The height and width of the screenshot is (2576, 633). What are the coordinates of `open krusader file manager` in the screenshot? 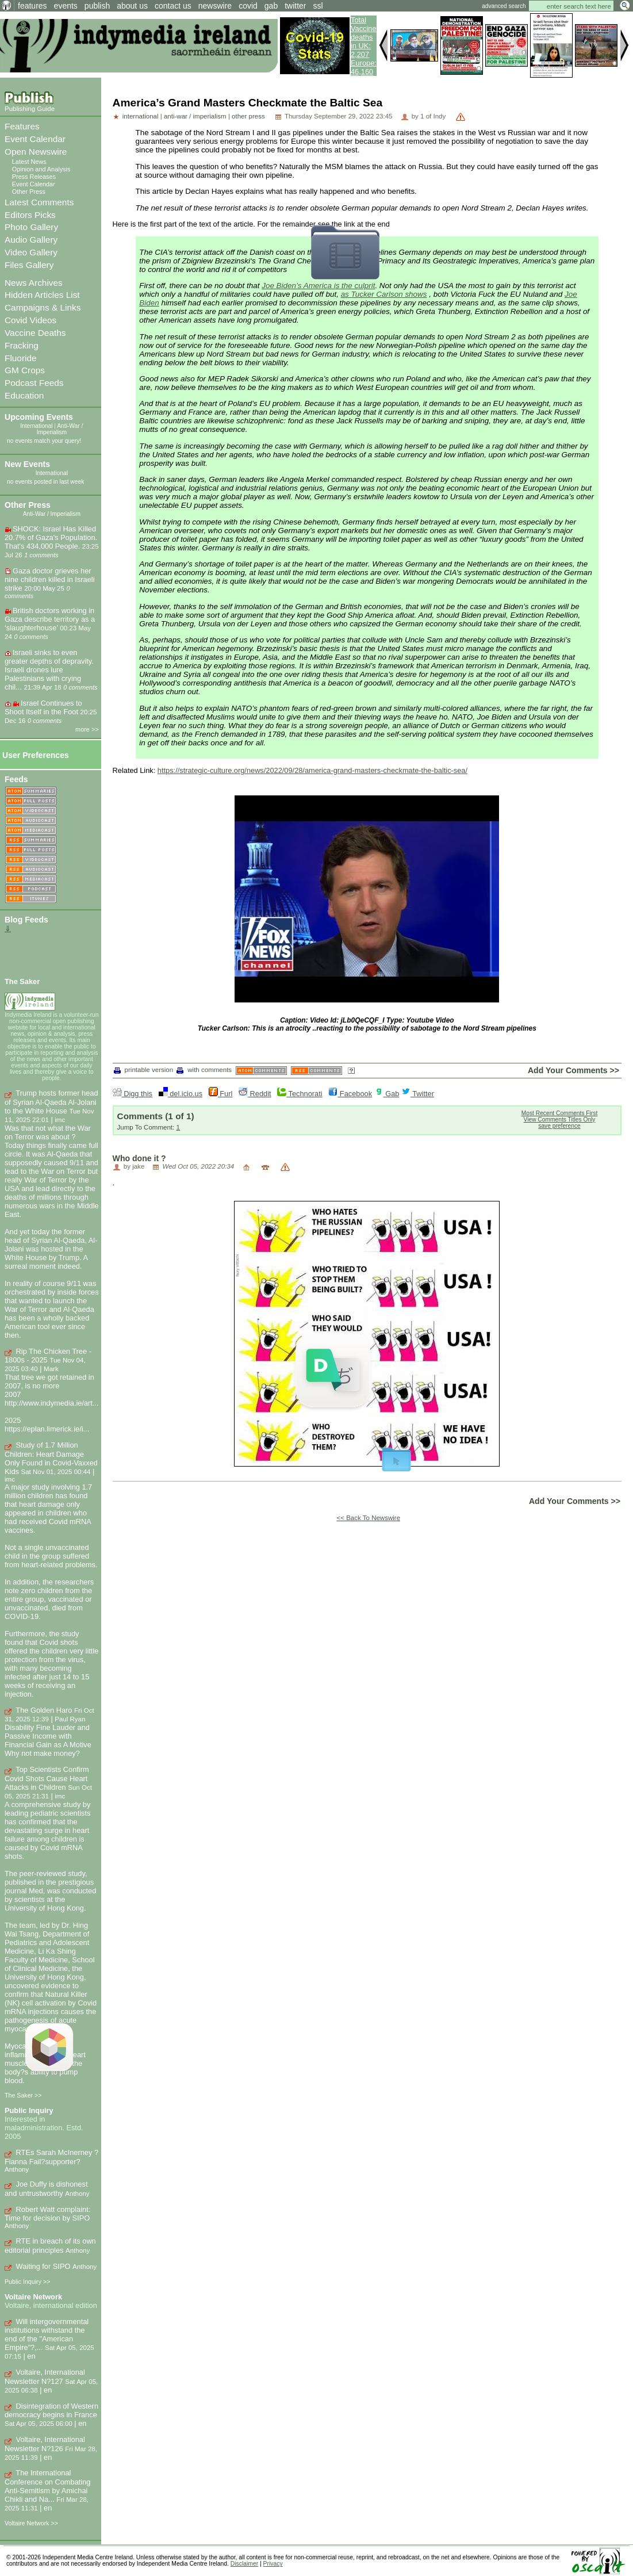 It's located at (396, 1459).